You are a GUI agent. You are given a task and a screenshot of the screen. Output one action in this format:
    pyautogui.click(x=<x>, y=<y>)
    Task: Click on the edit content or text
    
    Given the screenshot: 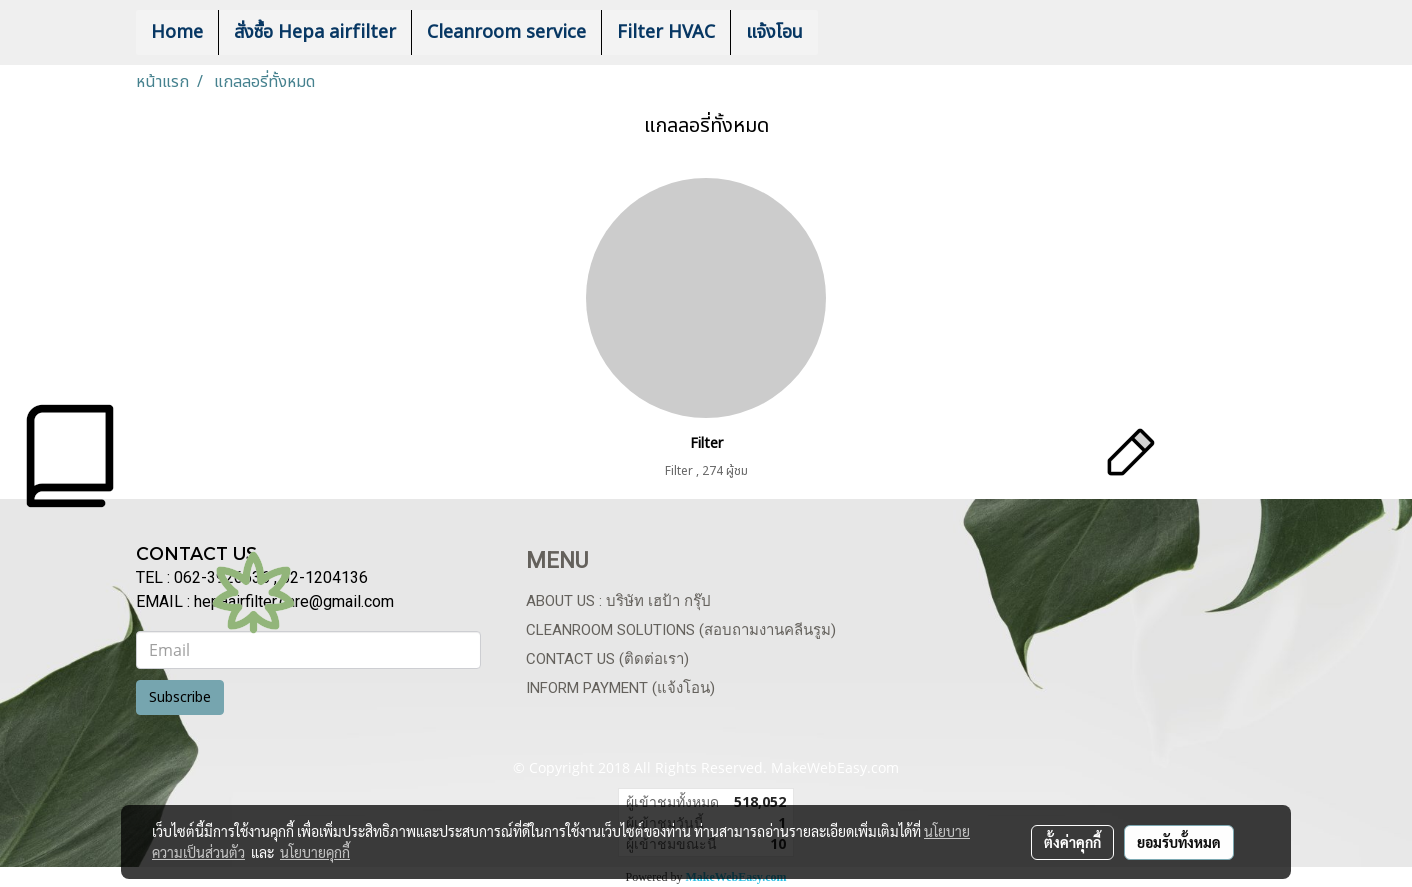 What is the action you would take?
    pyautogui.click(x=1130, y=453)
    